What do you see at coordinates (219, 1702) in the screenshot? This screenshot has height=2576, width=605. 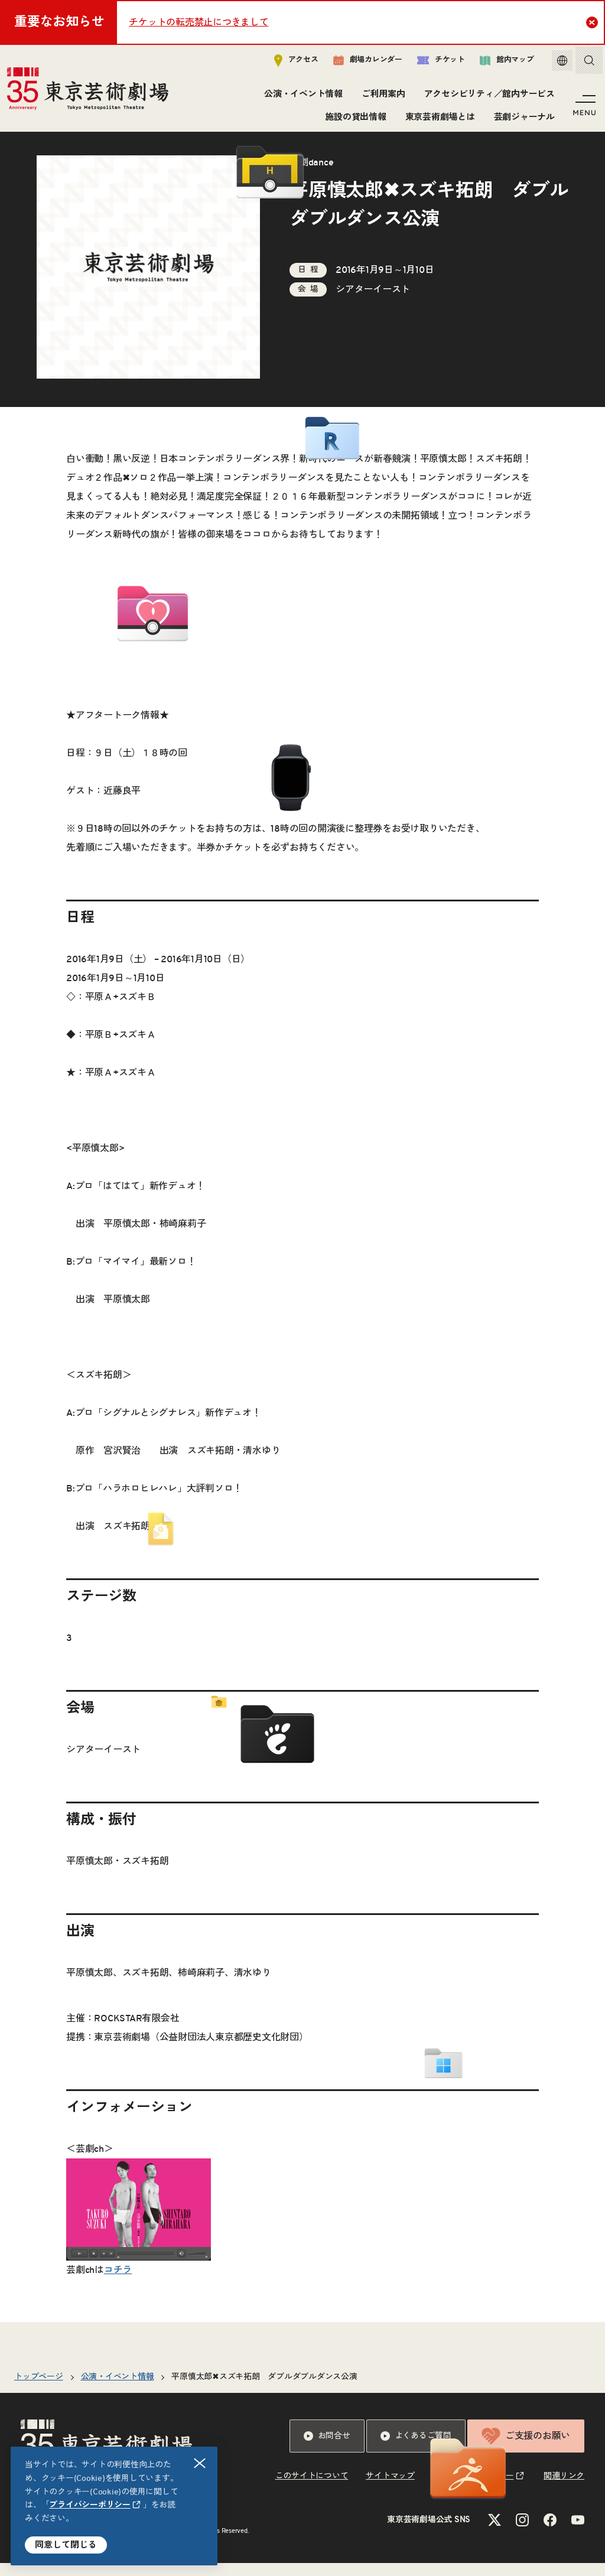 I see `open godot game engine project folder` at bounding box center [219, 1702].